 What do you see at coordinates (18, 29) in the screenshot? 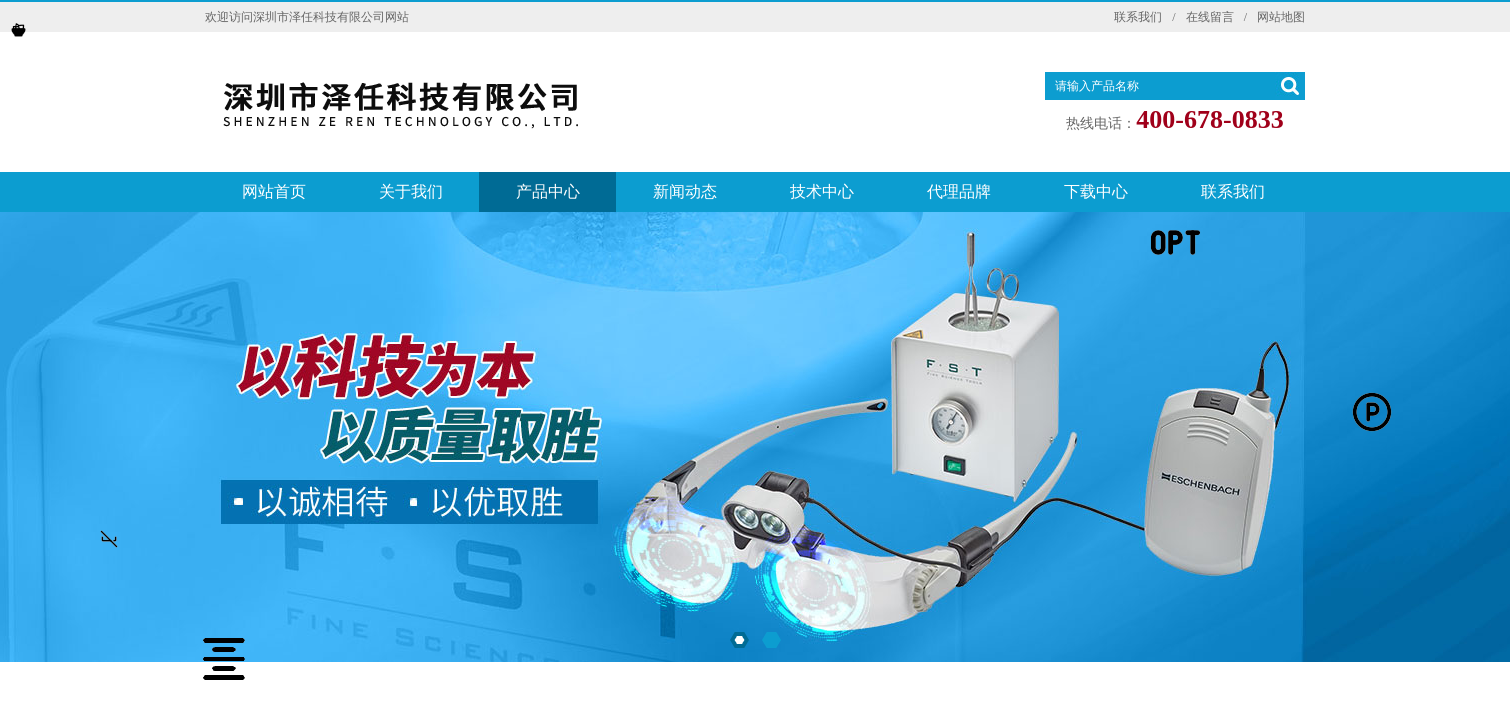
I see `view healthy meal options` at bounding box center [18, 29].